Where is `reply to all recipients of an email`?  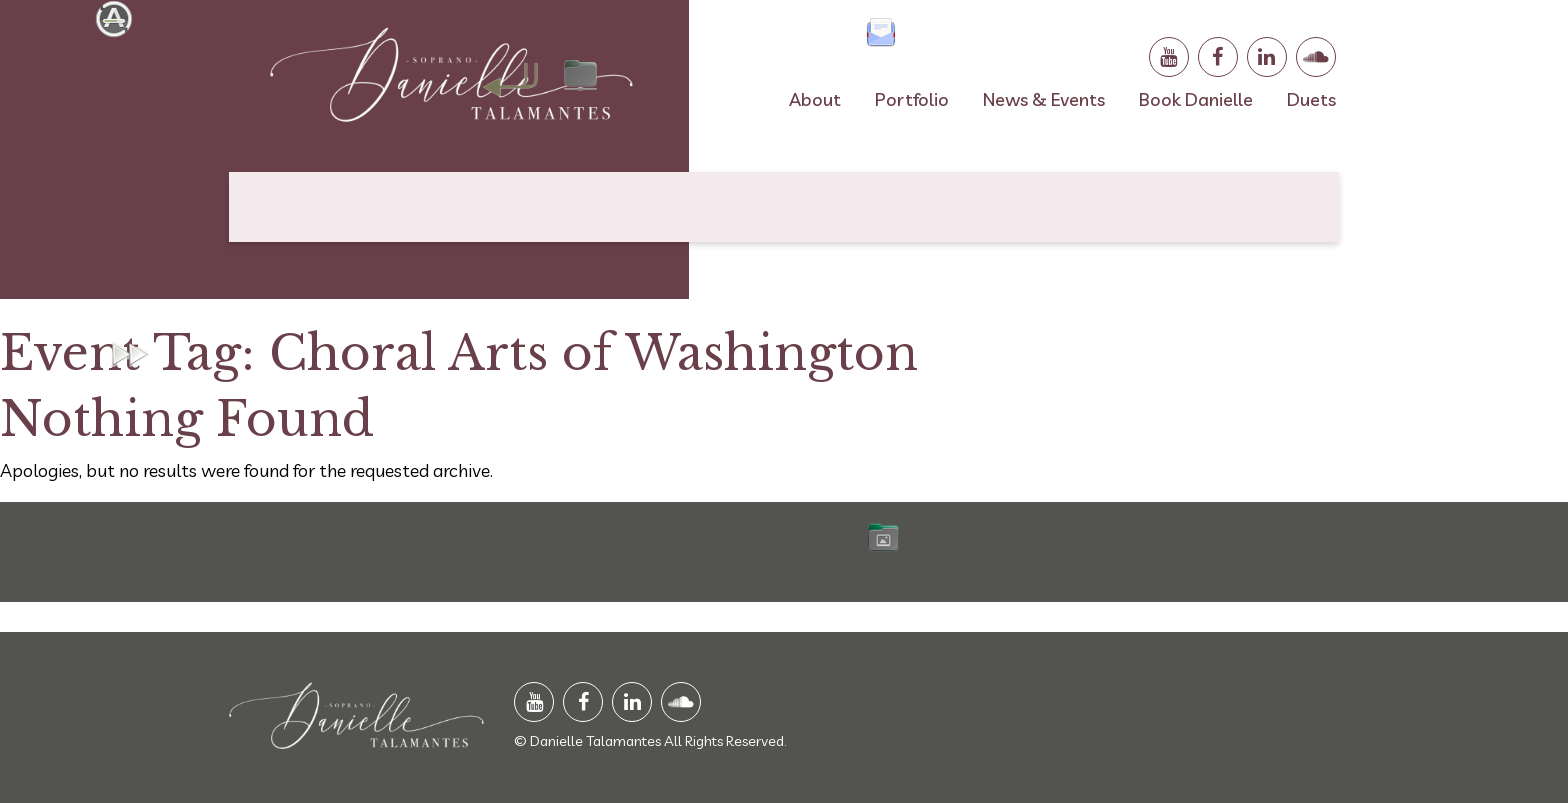 reply to all recipients of an email is located at coordinates (509, 79).